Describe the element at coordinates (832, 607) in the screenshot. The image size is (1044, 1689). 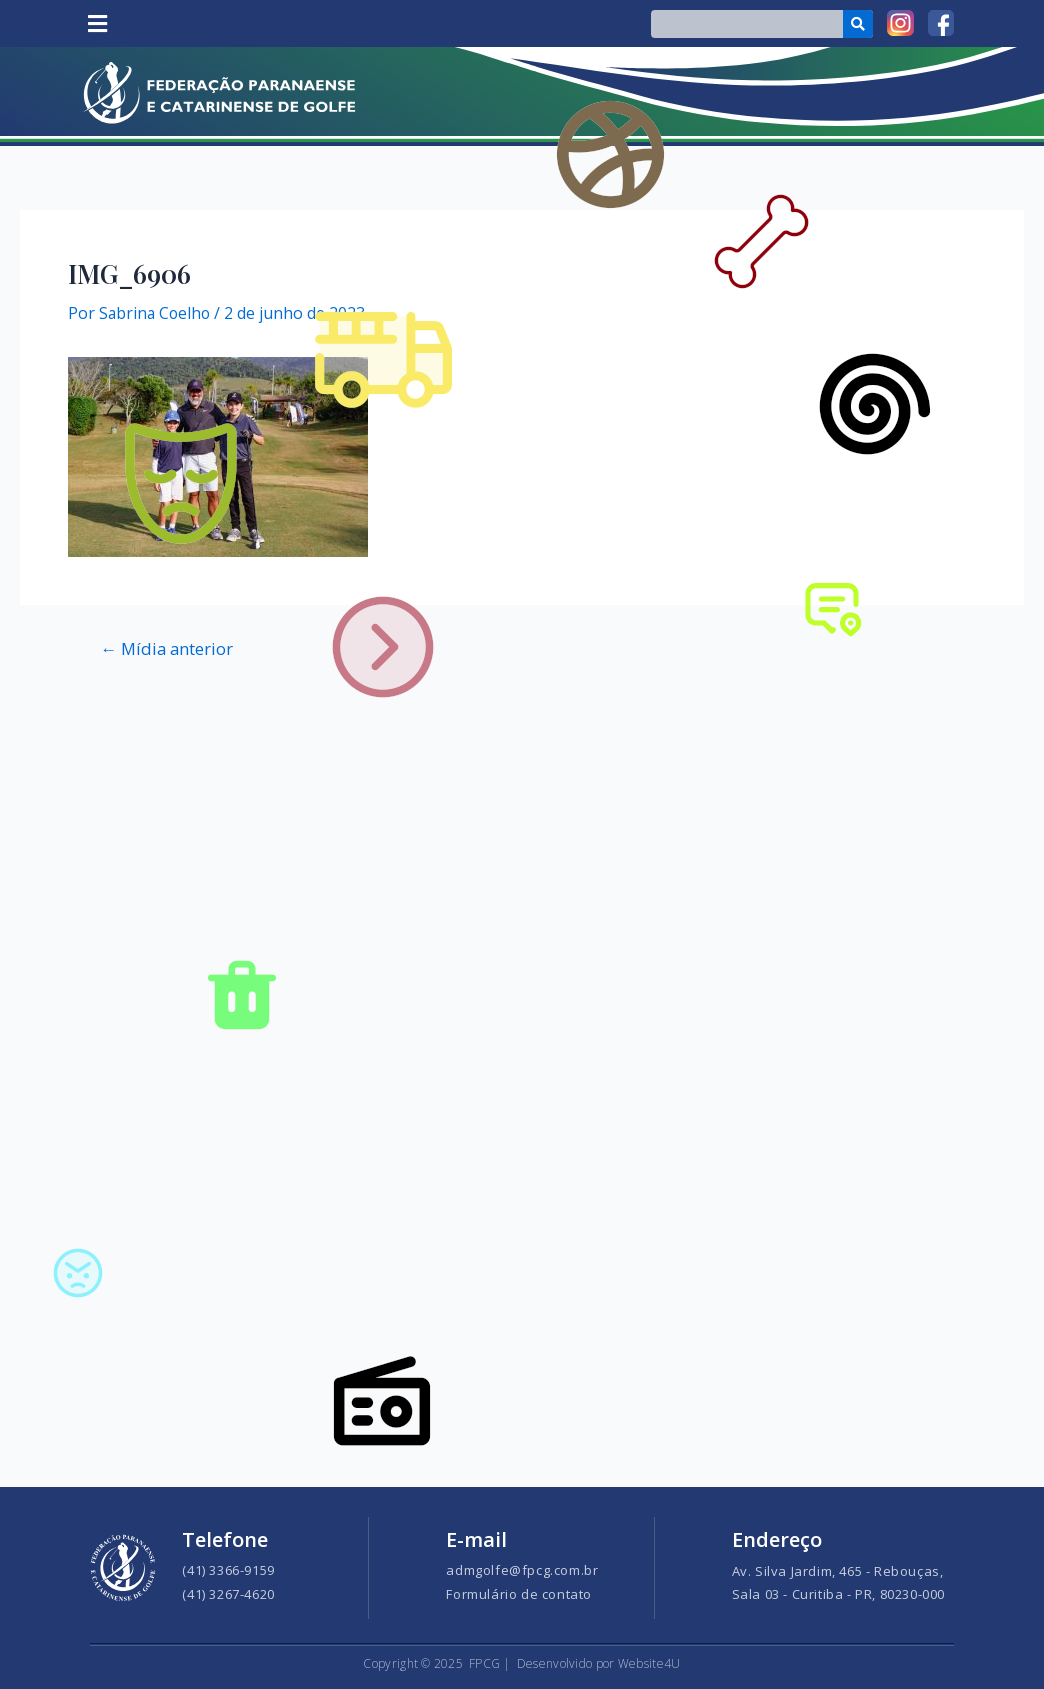
I see `pin a message to a specific location` at that location.